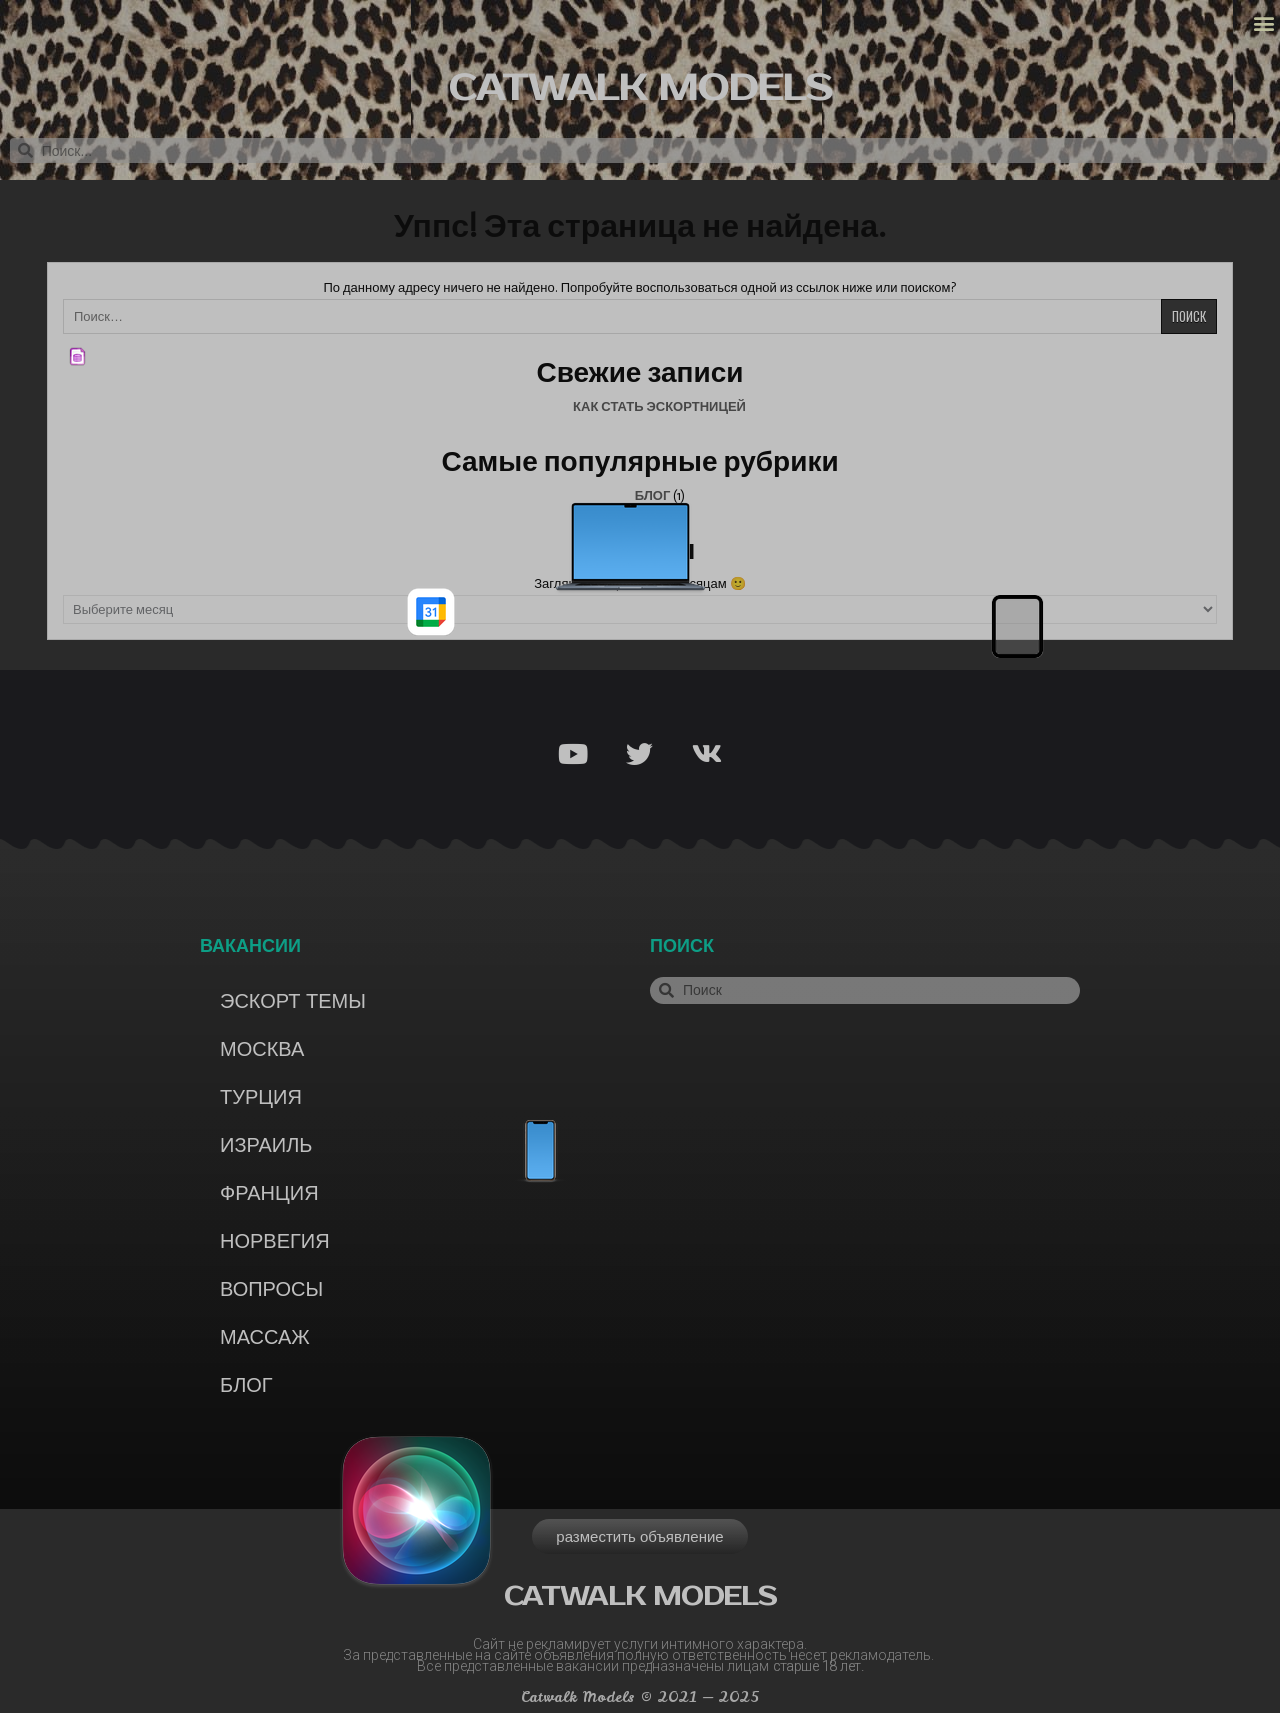 Image resolution: width=1280 pixels, height=1713 pixels. What do you see at coordinates (431, 612) in the screenshot?
I see `open Google Calendar app` at bounding box center [431, 612].